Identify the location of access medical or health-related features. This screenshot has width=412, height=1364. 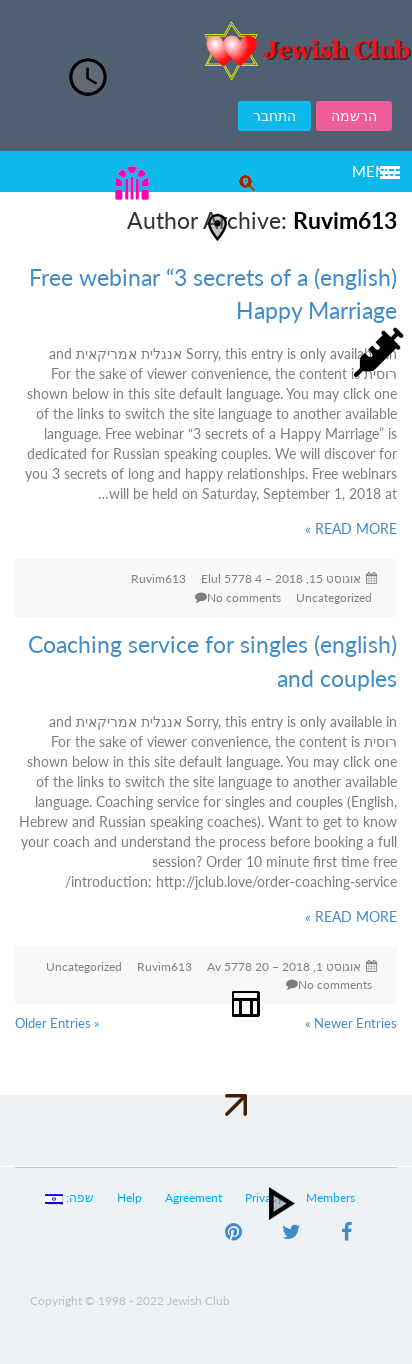
(377, 353).